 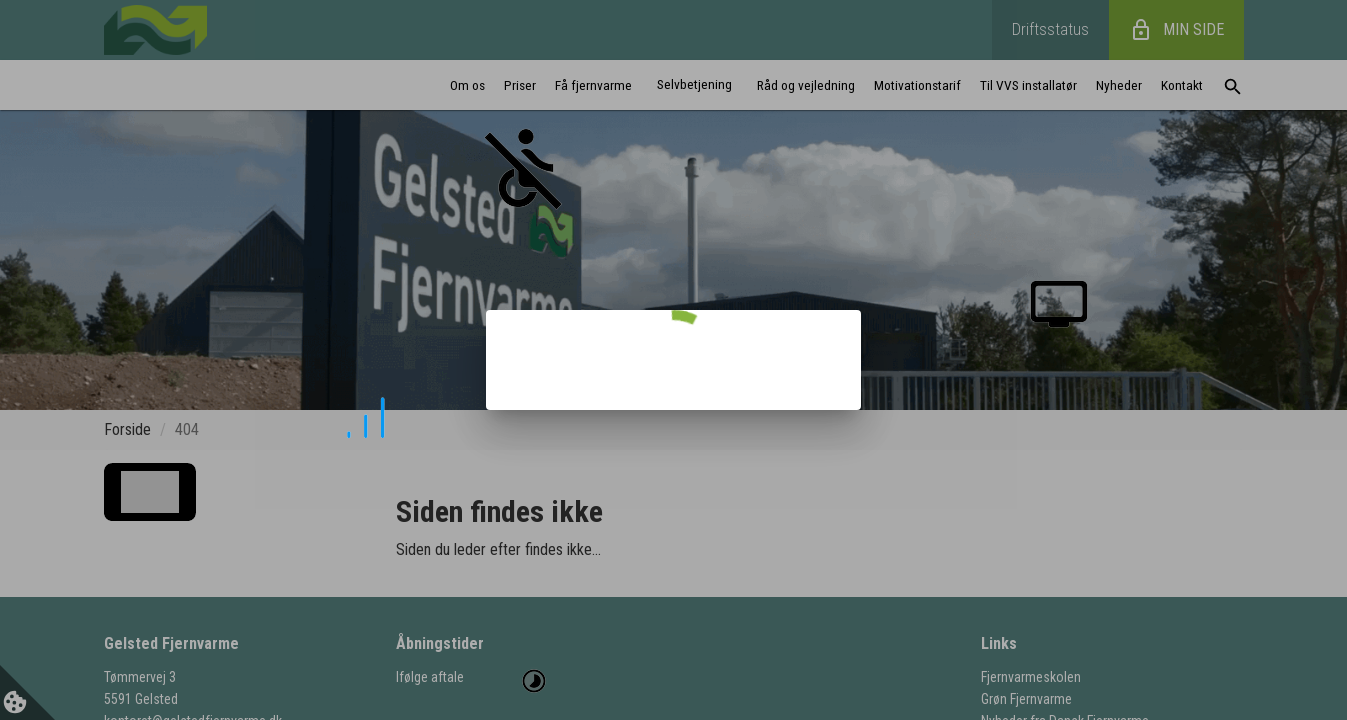 I want to click on switch to landscape orientation, so click(x=150, y=492).